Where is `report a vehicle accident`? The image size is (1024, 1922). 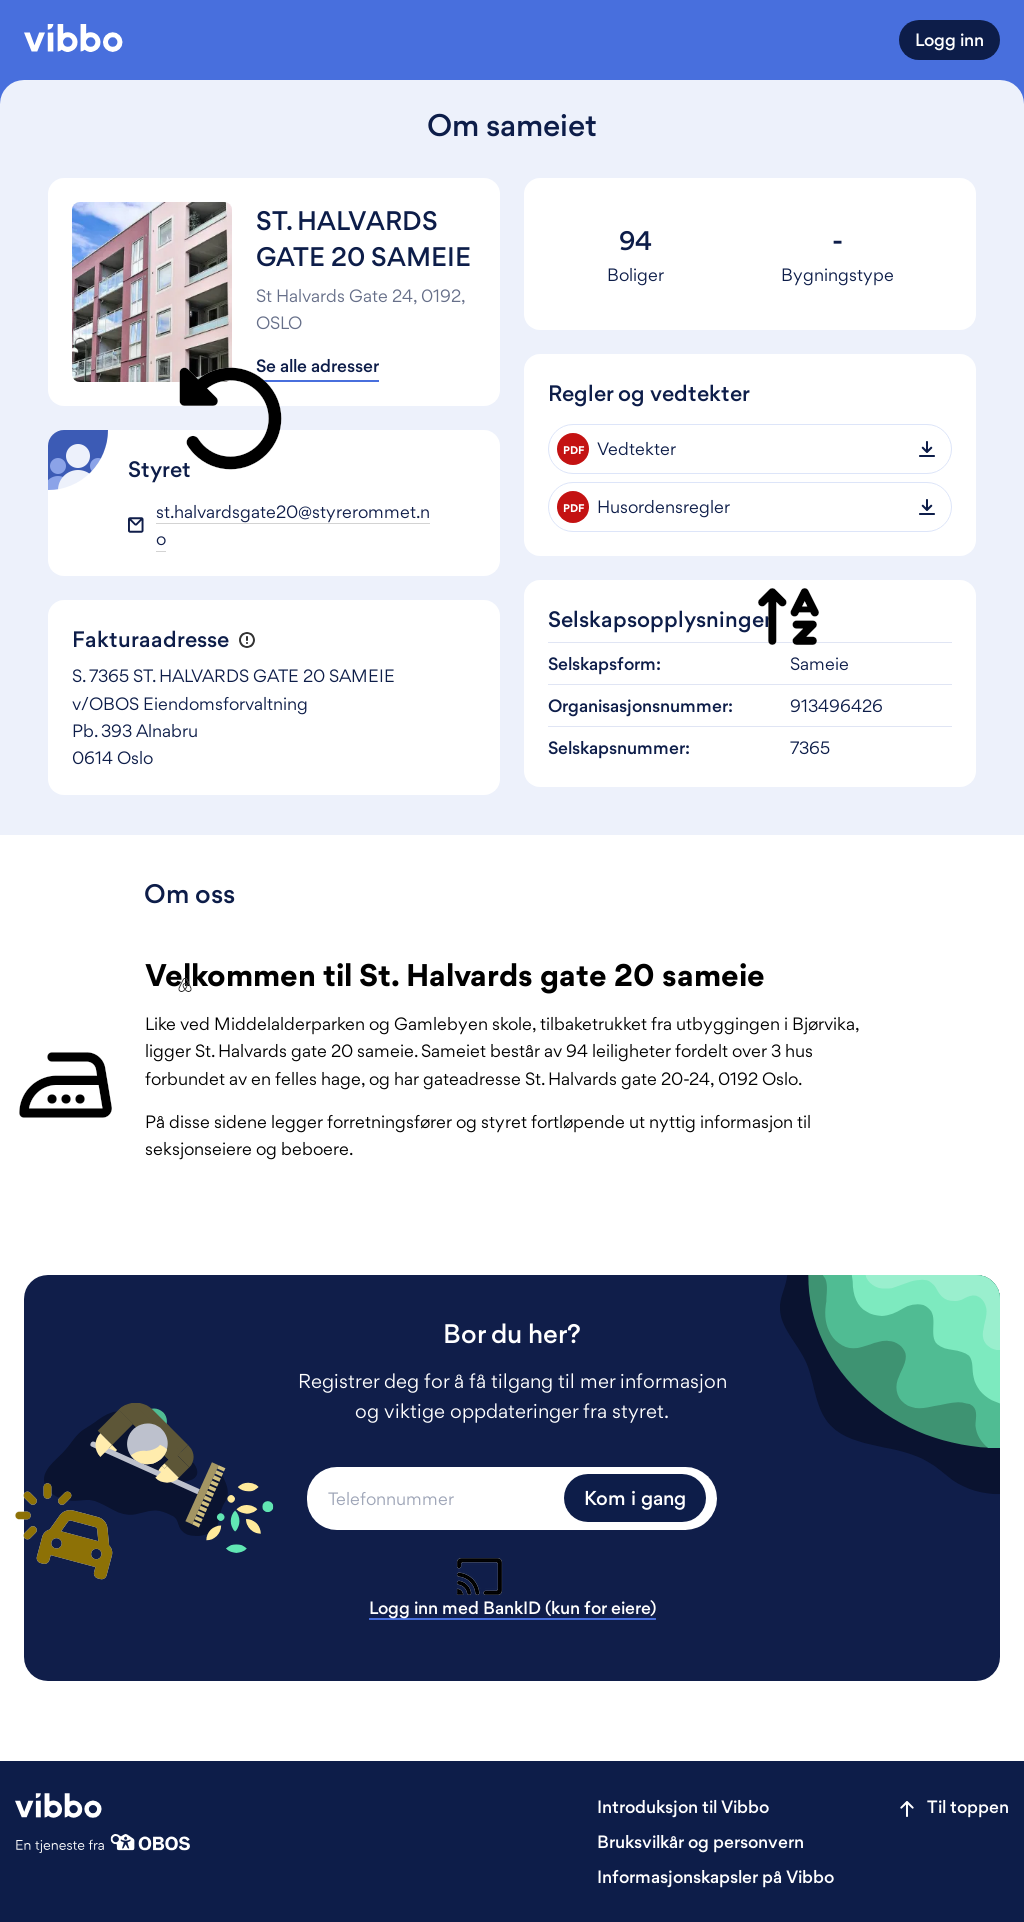 report a vehicle accident is located at coordinates (65, 1533).